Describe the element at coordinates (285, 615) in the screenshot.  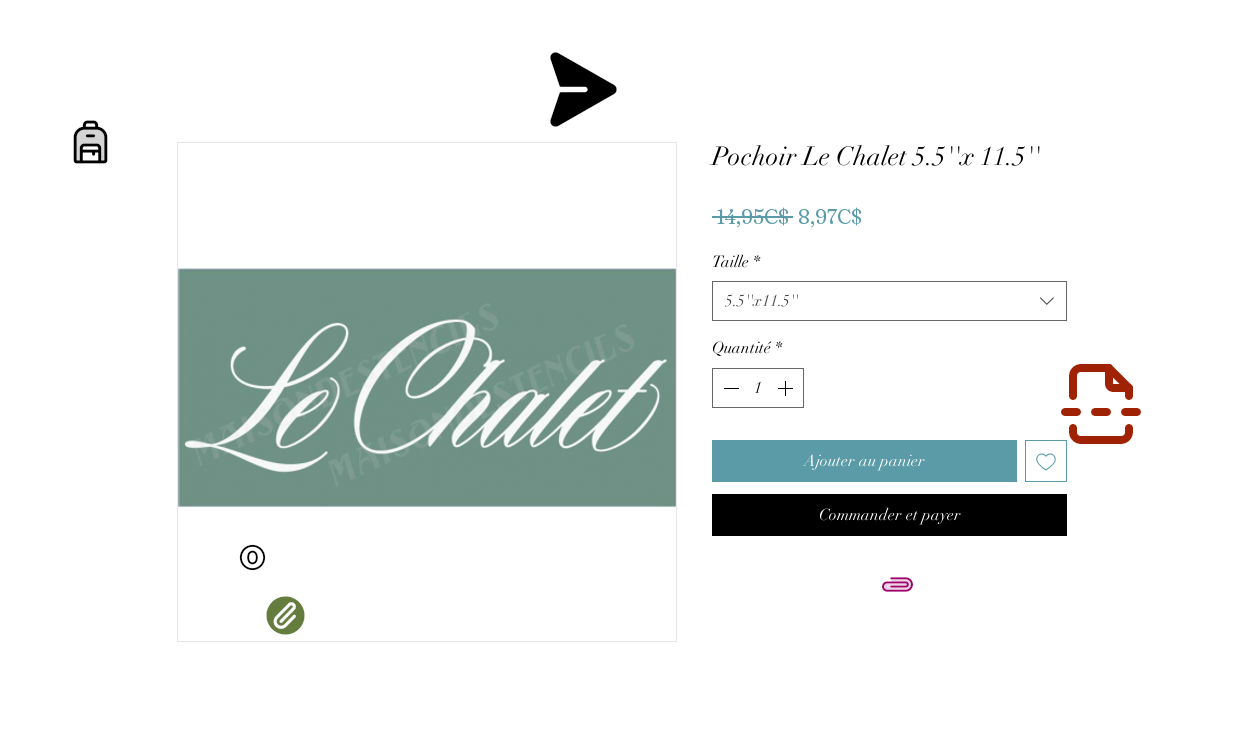
I see `attach a file to your message` at that location.